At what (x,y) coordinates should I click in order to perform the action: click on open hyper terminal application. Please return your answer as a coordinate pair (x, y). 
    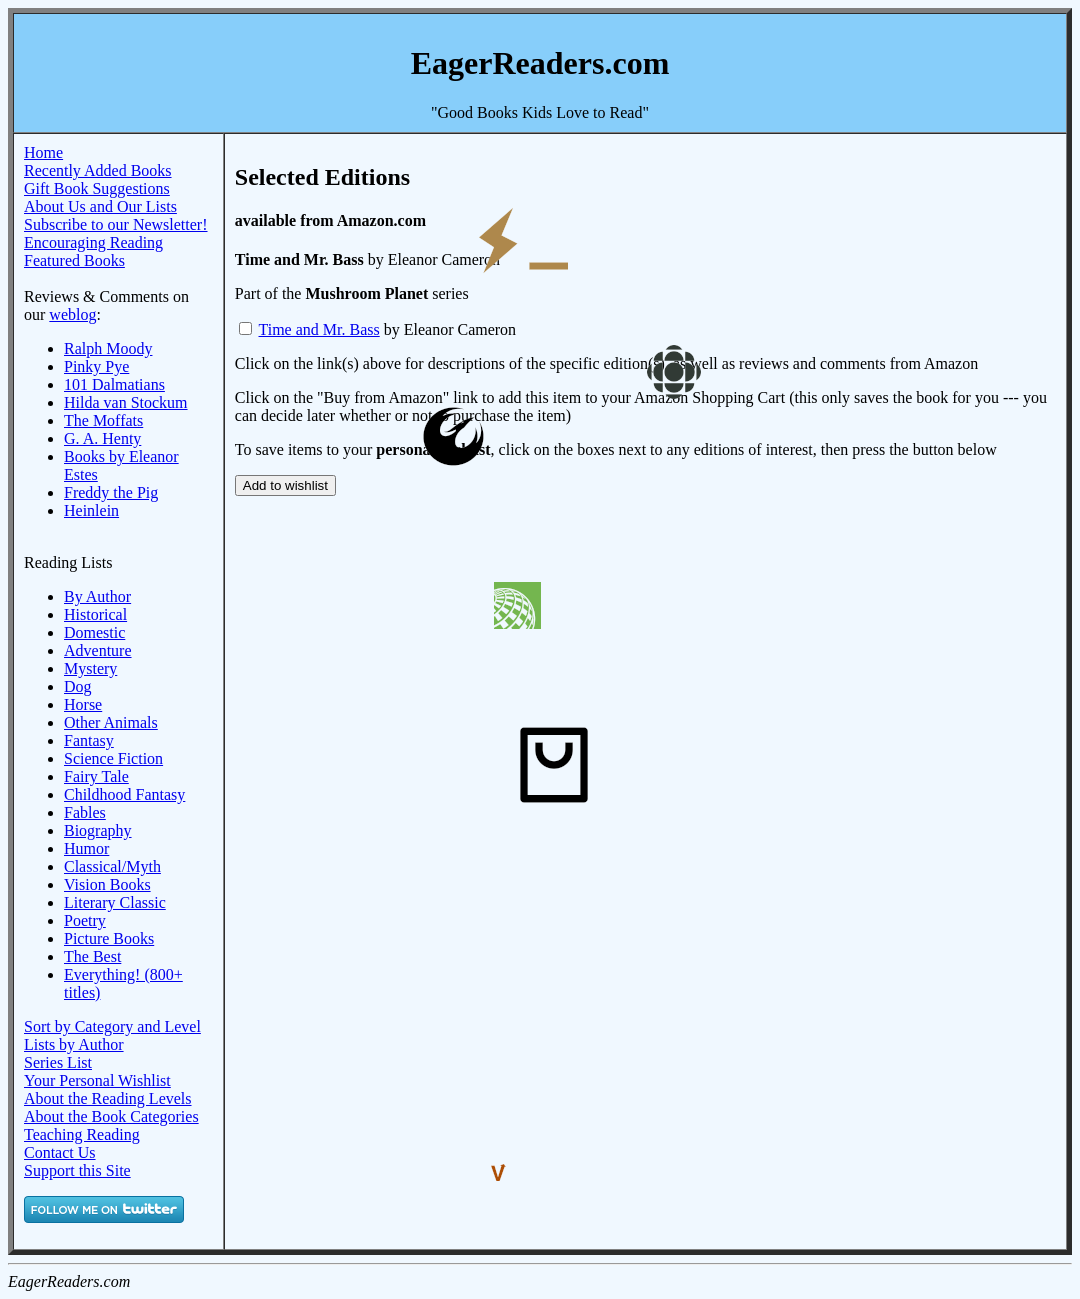
    Looking at the image, I should click on (523, 240).